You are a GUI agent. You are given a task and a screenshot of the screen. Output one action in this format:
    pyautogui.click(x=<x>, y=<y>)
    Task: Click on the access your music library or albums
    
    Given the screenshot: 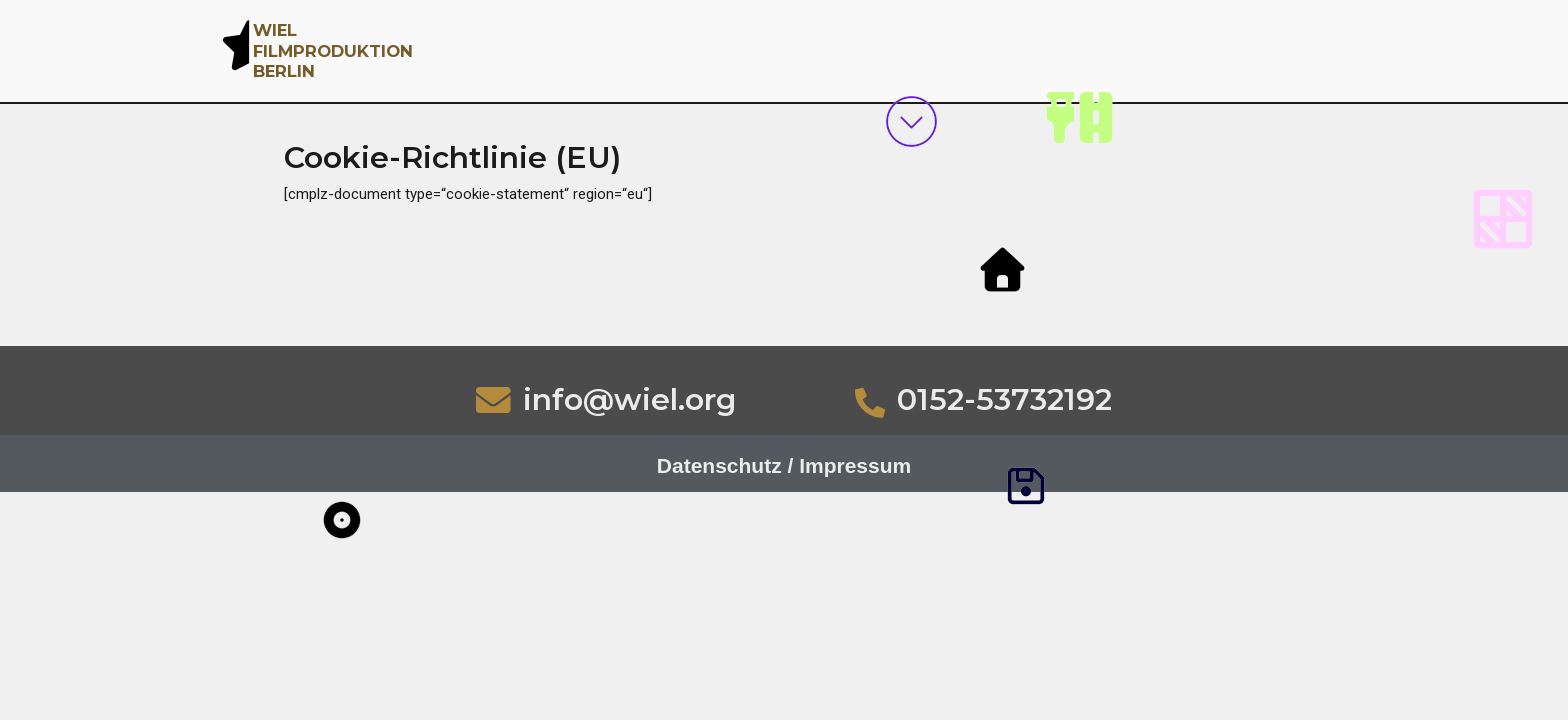 What is the action you would take?
    pyautogui.click(x=342, y=520)
    